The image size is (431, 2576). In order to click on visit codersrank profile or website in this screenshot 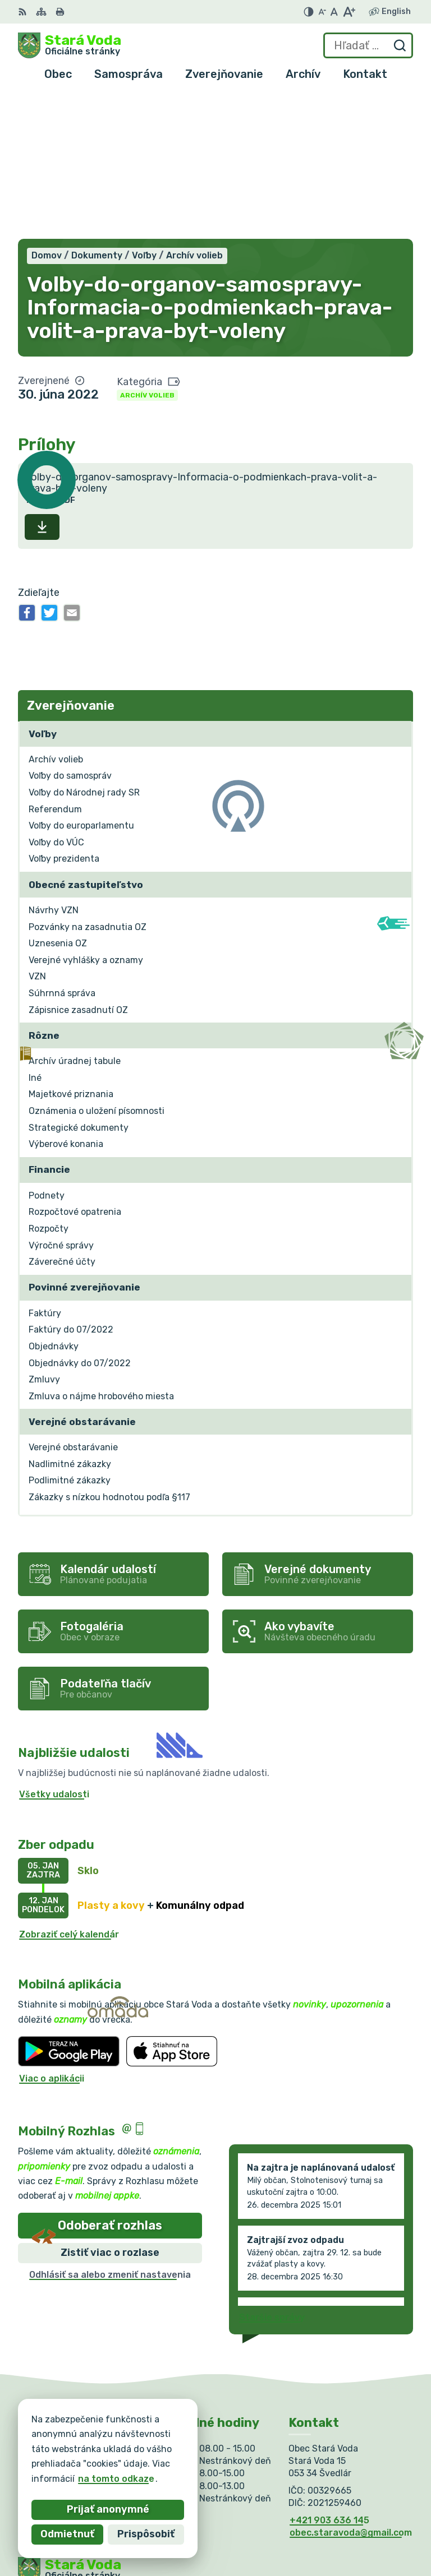, I will do `click(44, 2236)`.